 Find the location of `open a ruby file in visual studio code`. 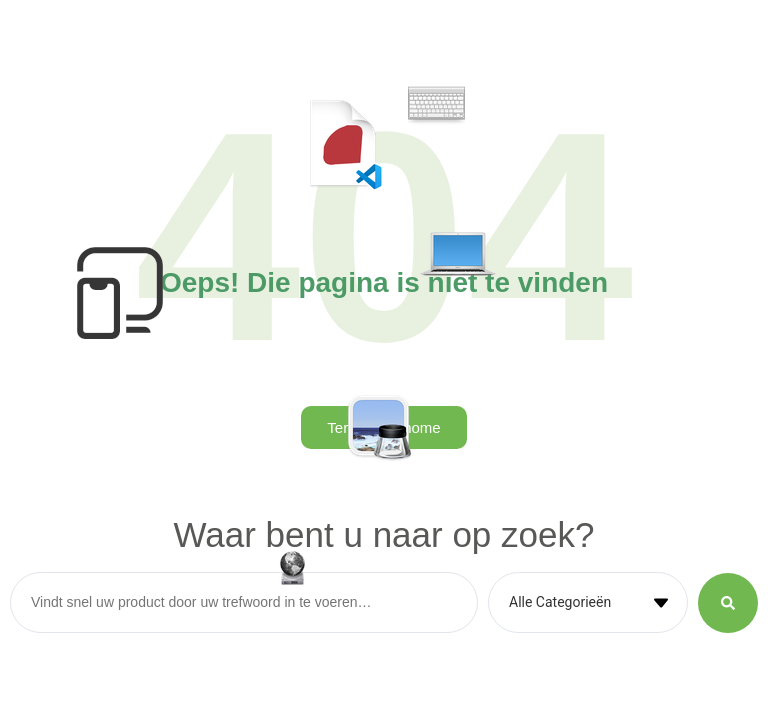

open a ruby file in visual studio code is located at coordinates (343, 145).